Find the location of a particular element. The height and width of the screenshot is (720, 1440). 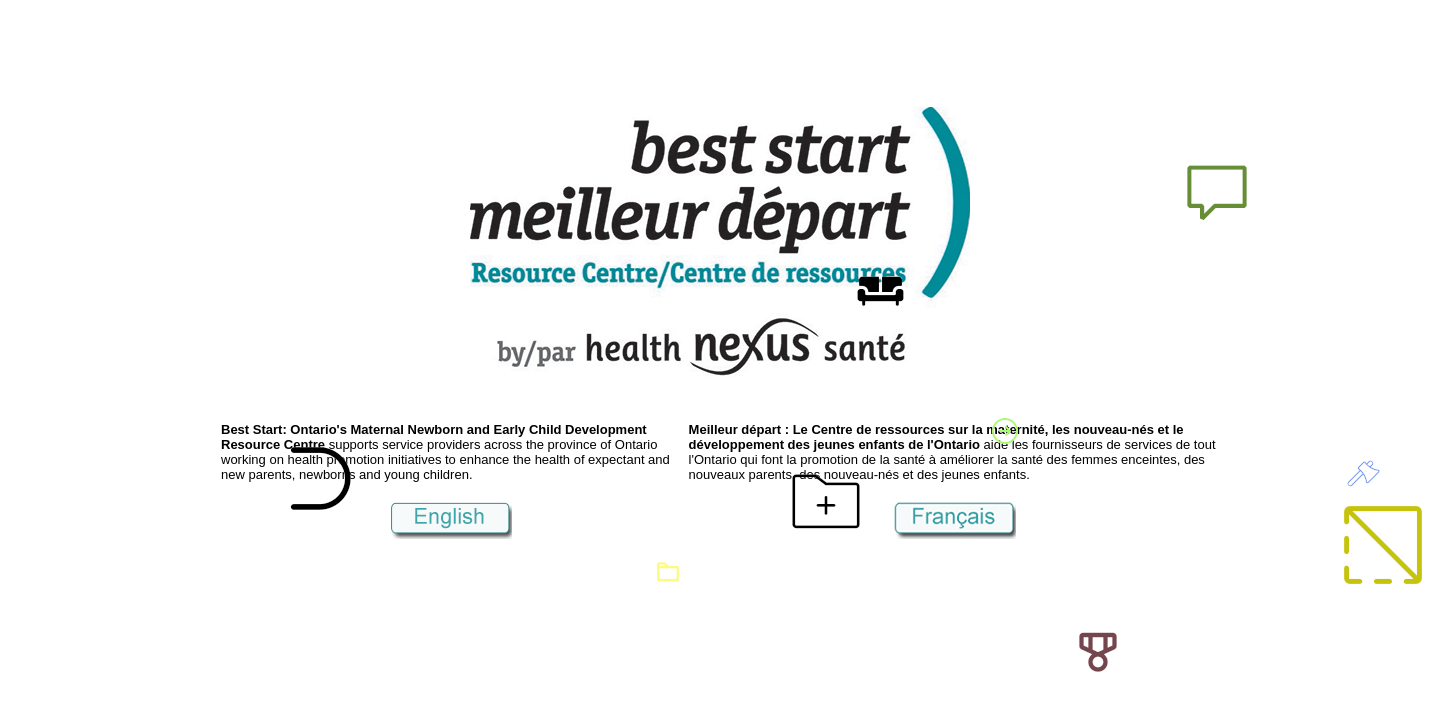

view achievements or awards is located at coordinates (1098, 650).